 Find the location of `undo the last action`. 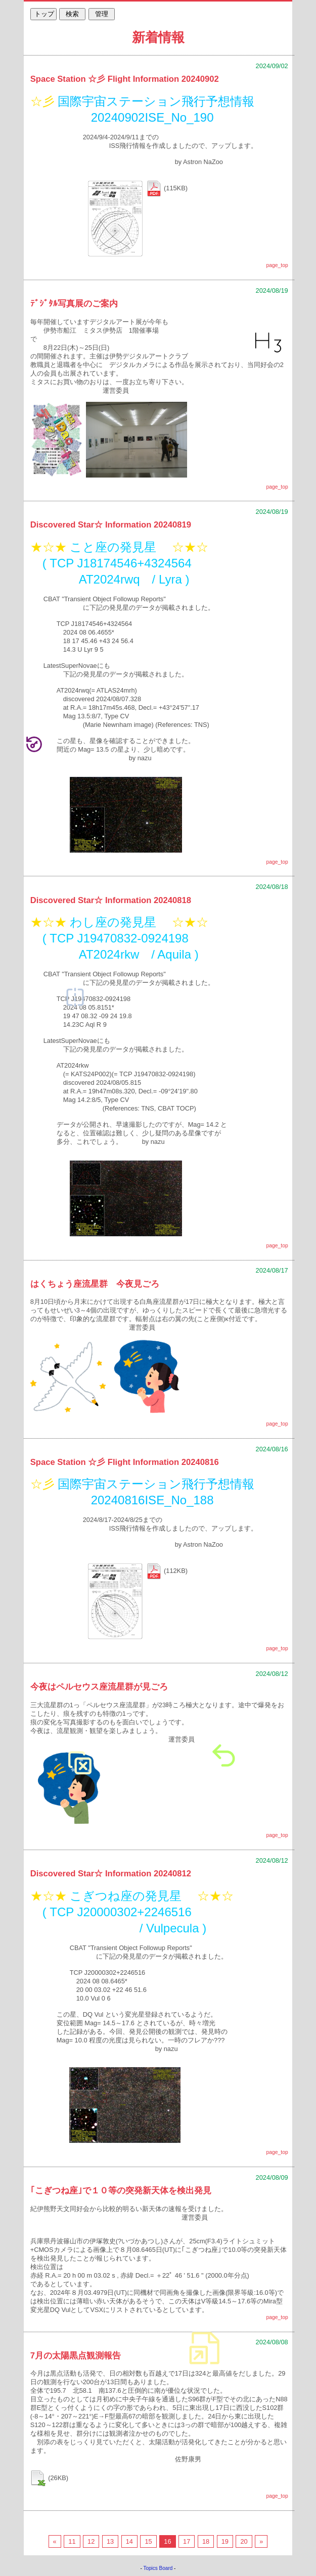

undo the last action is located at coordinates (223, 1755).